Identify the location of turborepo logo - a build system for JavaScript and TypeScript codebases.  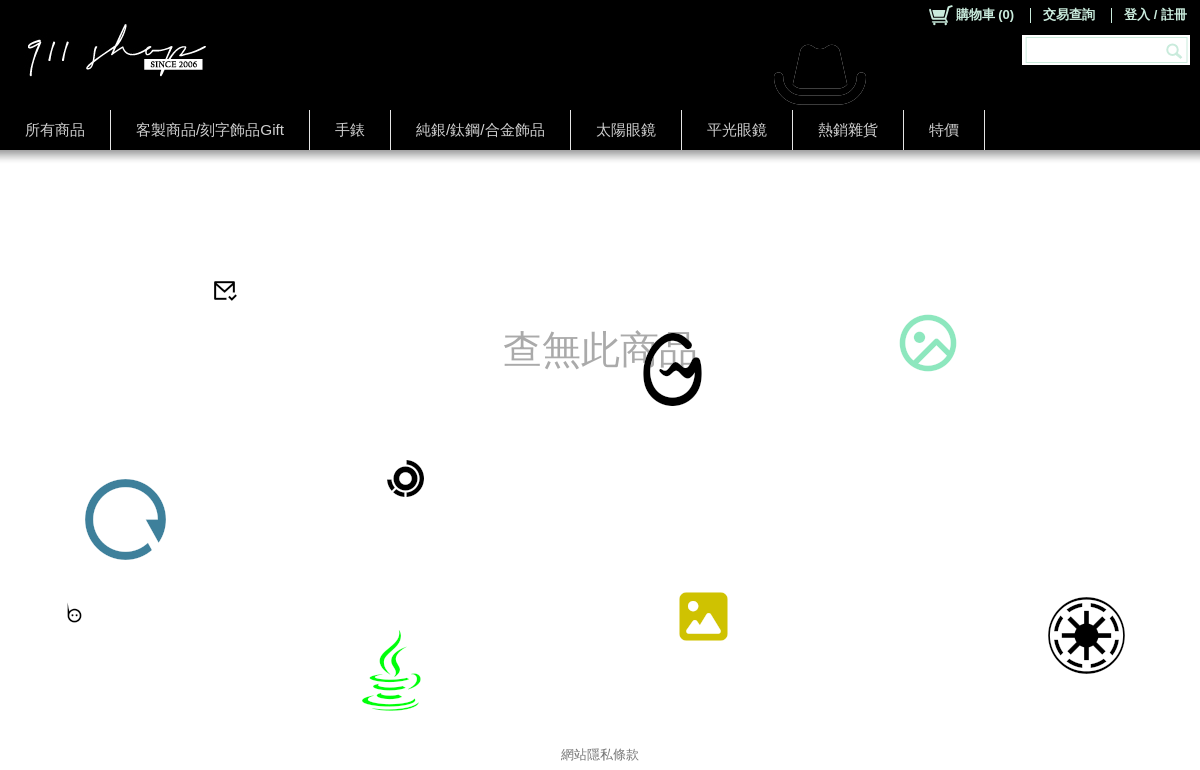
(405, 478).